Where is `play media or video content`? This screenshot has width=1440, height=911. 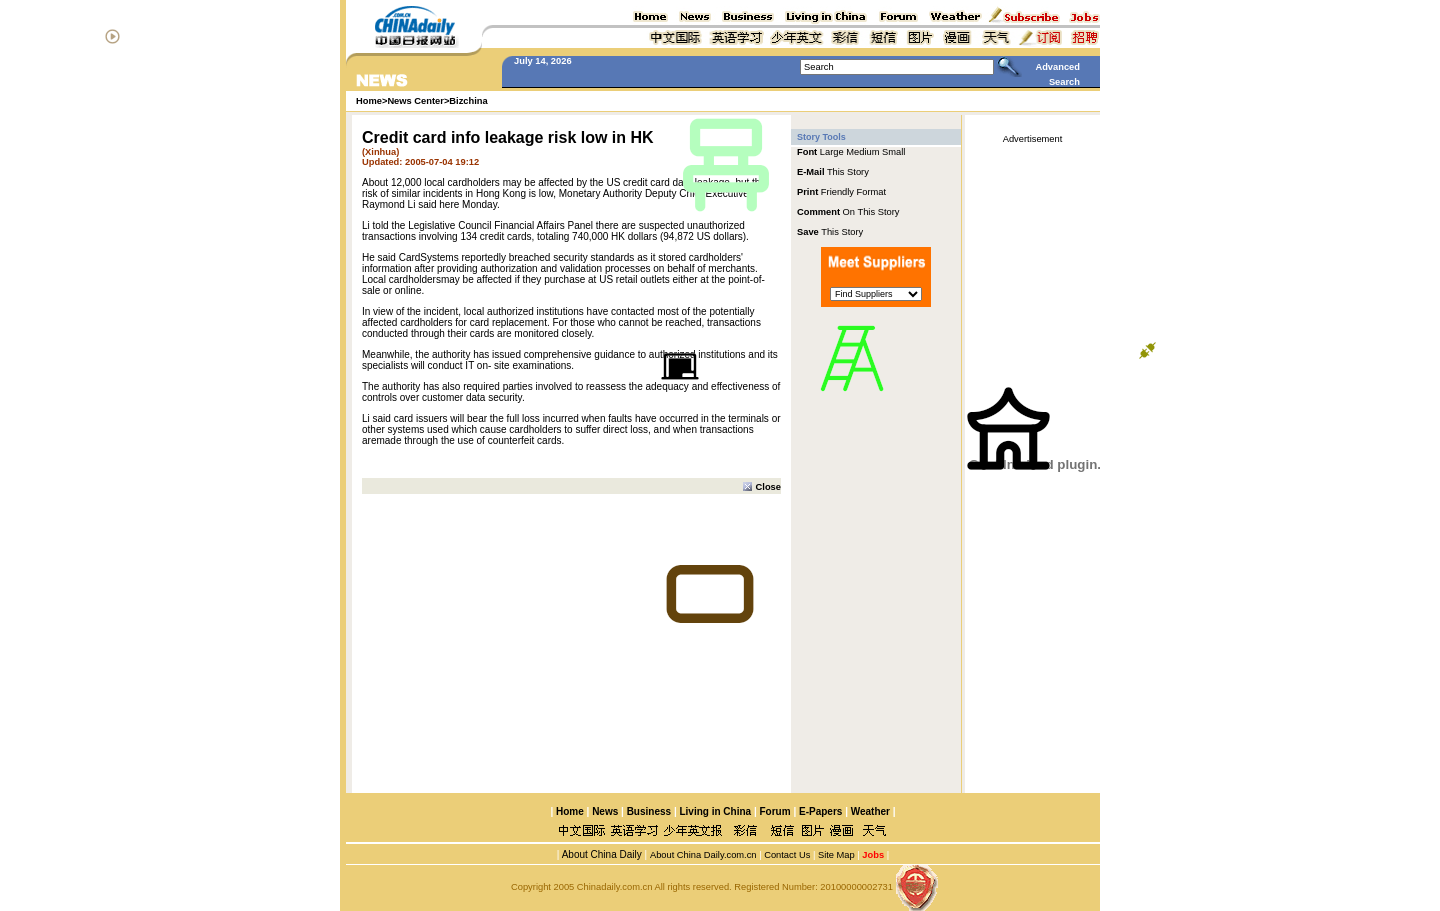 play media or video content is located at coordinates (112, 36).